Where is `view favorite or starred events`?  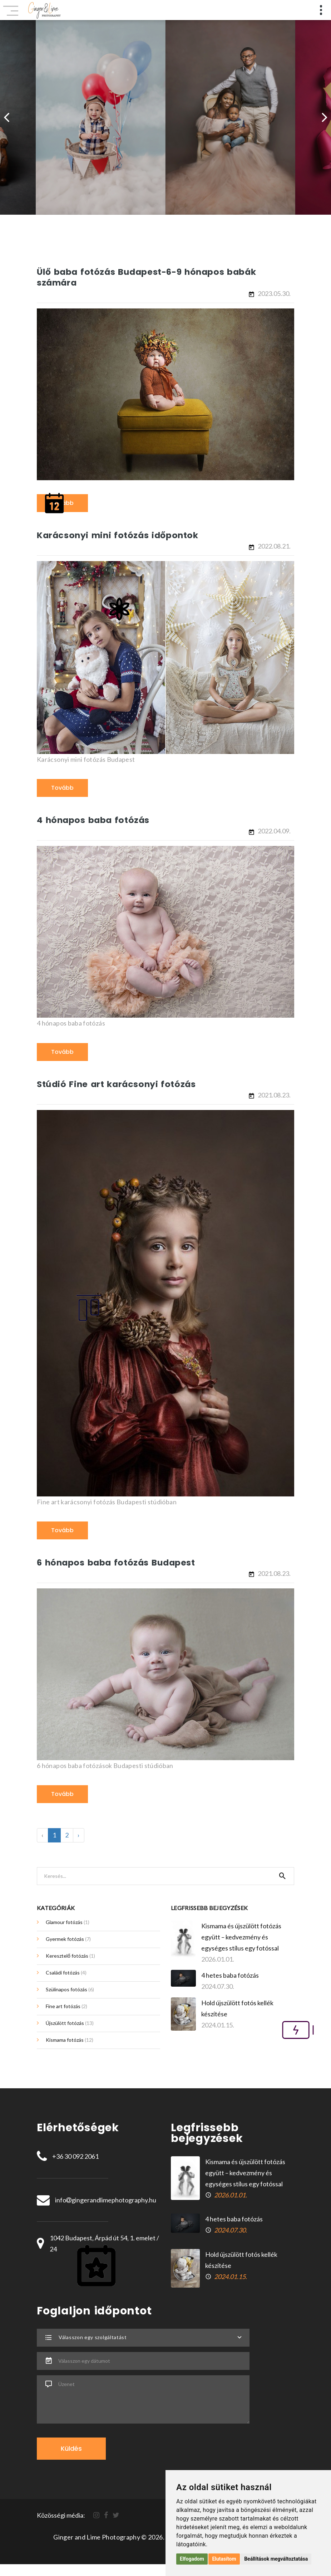 view favorite or starred events is located at coordinates (96, 2267).